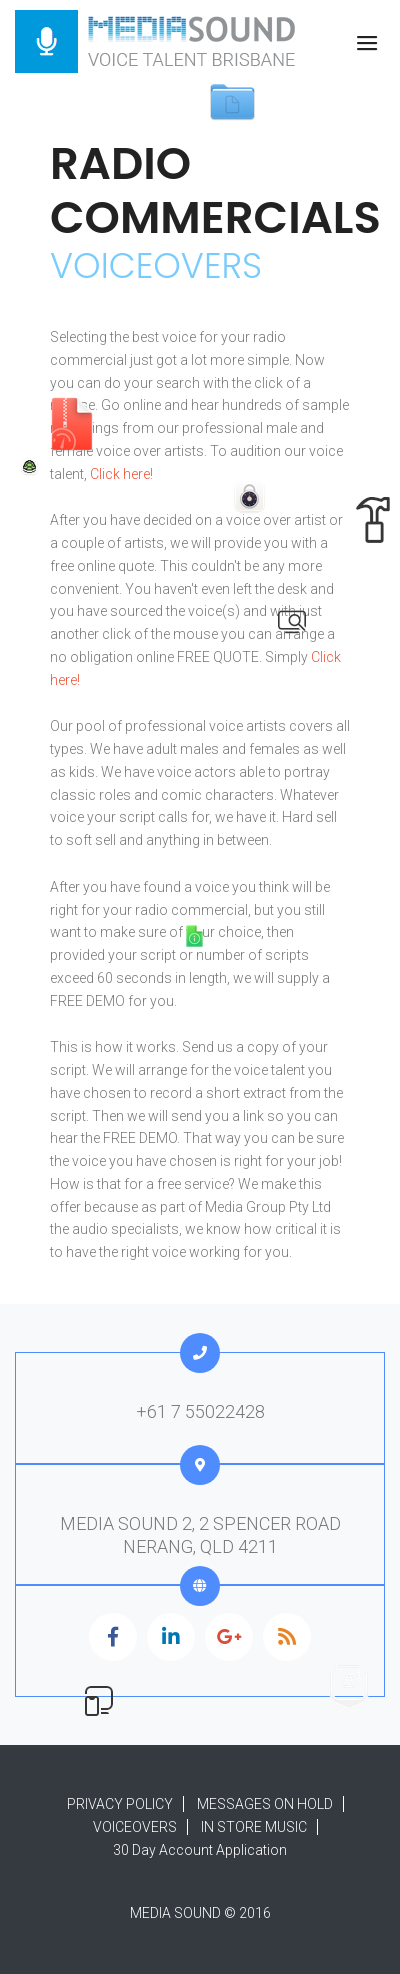  Describe the element at coordinates (99, 1700) in the screenshot. I see `link or sync devices together` at that location.